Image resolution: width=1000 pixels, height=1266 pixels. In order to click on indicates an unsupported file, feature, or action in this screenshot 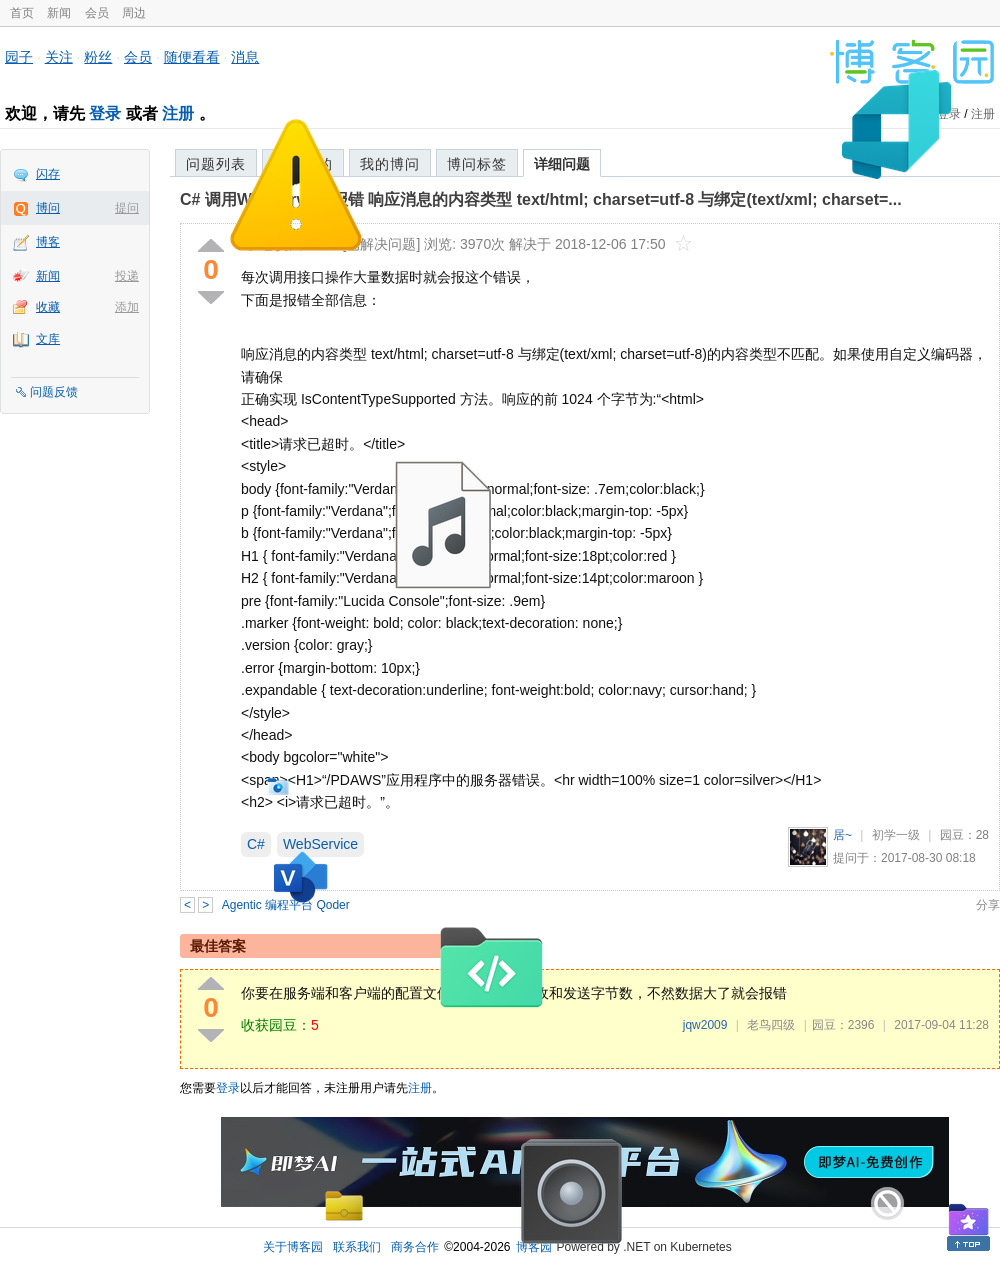, I will do `click(887, 1203)`.